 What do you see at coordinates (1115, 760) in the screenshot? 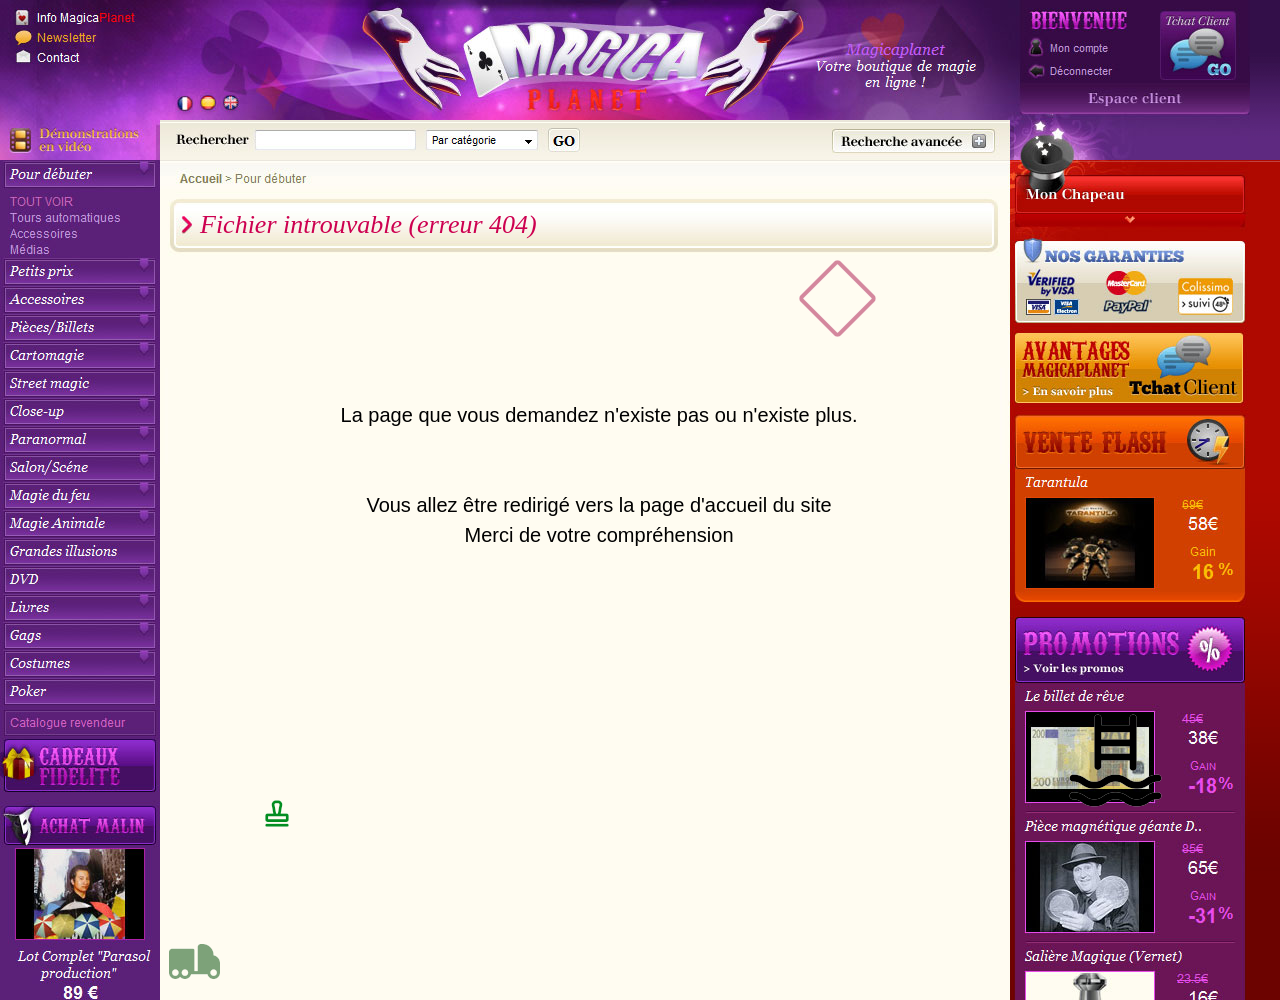
I see `indicates swimming pool amenity available` at bounding box center [1115, 760].